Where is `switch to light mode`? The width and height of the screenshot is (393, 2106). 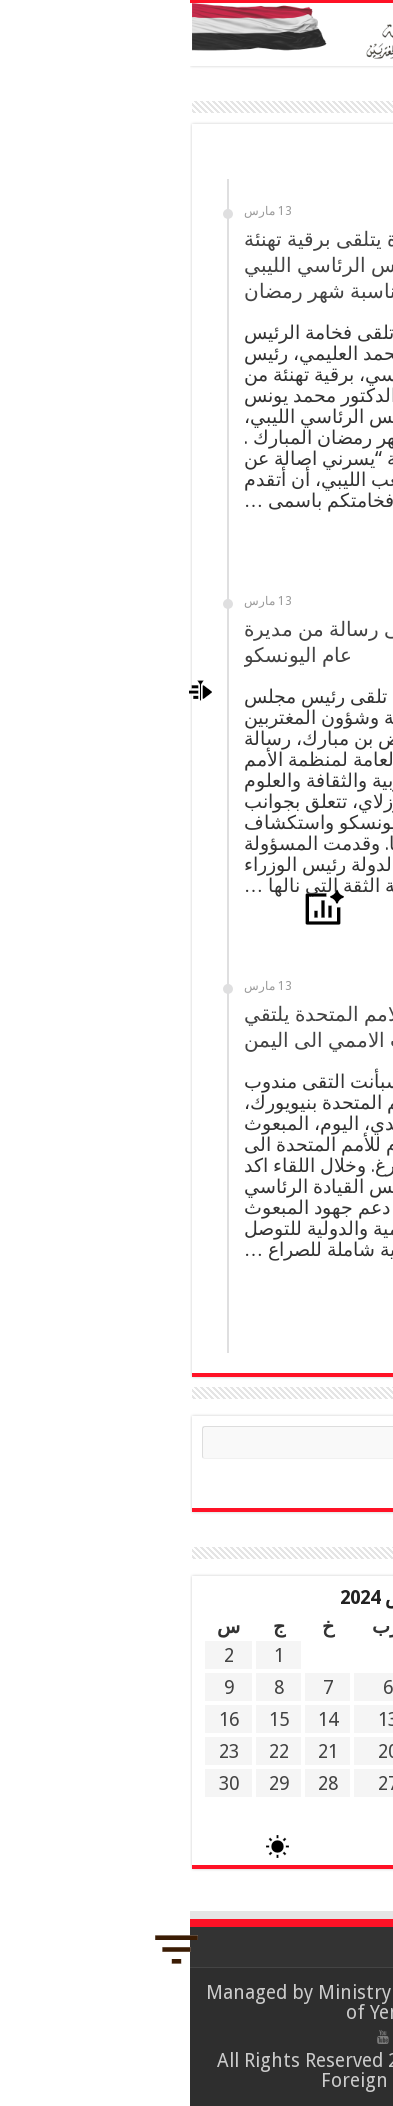 switch to light mode is located at coordinates (277, 1846).